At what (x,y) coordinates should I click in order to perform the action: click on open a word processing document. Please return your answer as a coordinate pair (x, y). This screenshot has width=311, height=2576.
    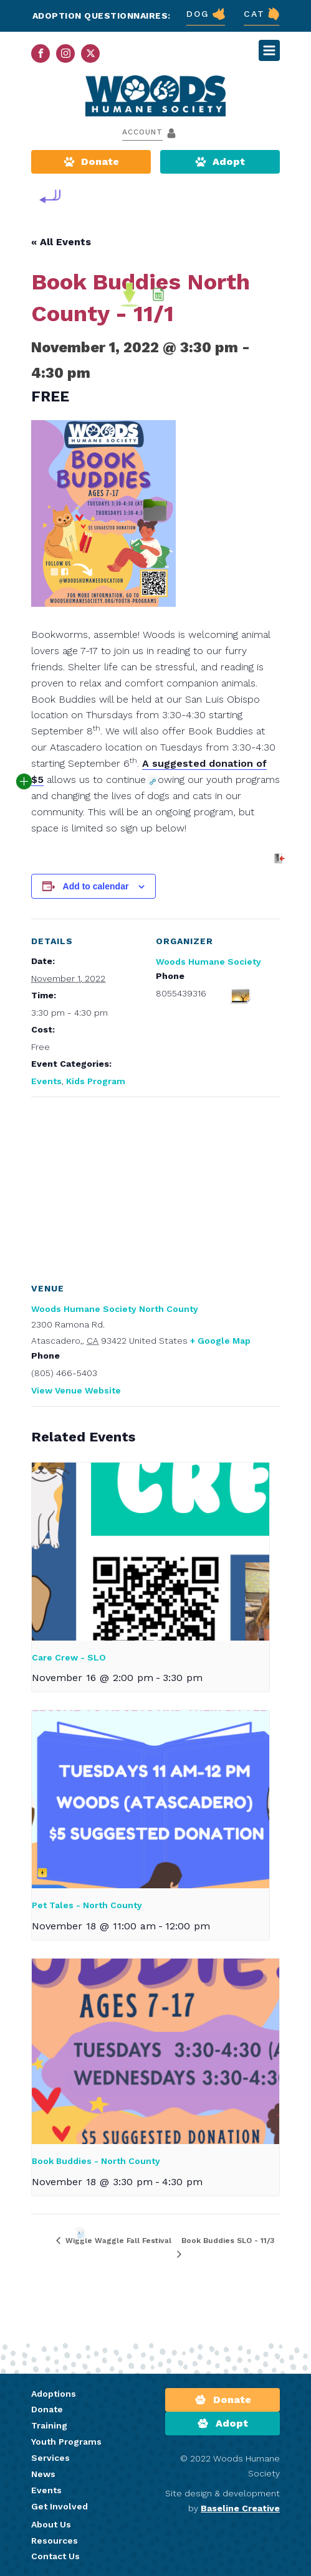
    Looking at the image, I should click on (80, 2233).